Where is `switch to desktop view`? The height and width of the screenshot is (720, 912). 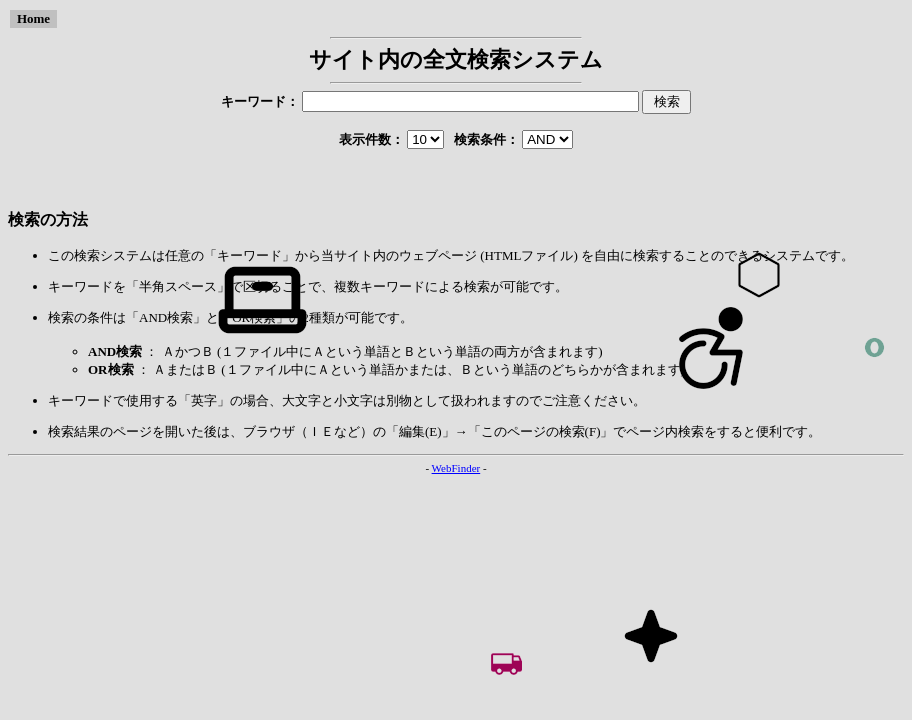
switch to desktop view is located at coordinates (262, 298).